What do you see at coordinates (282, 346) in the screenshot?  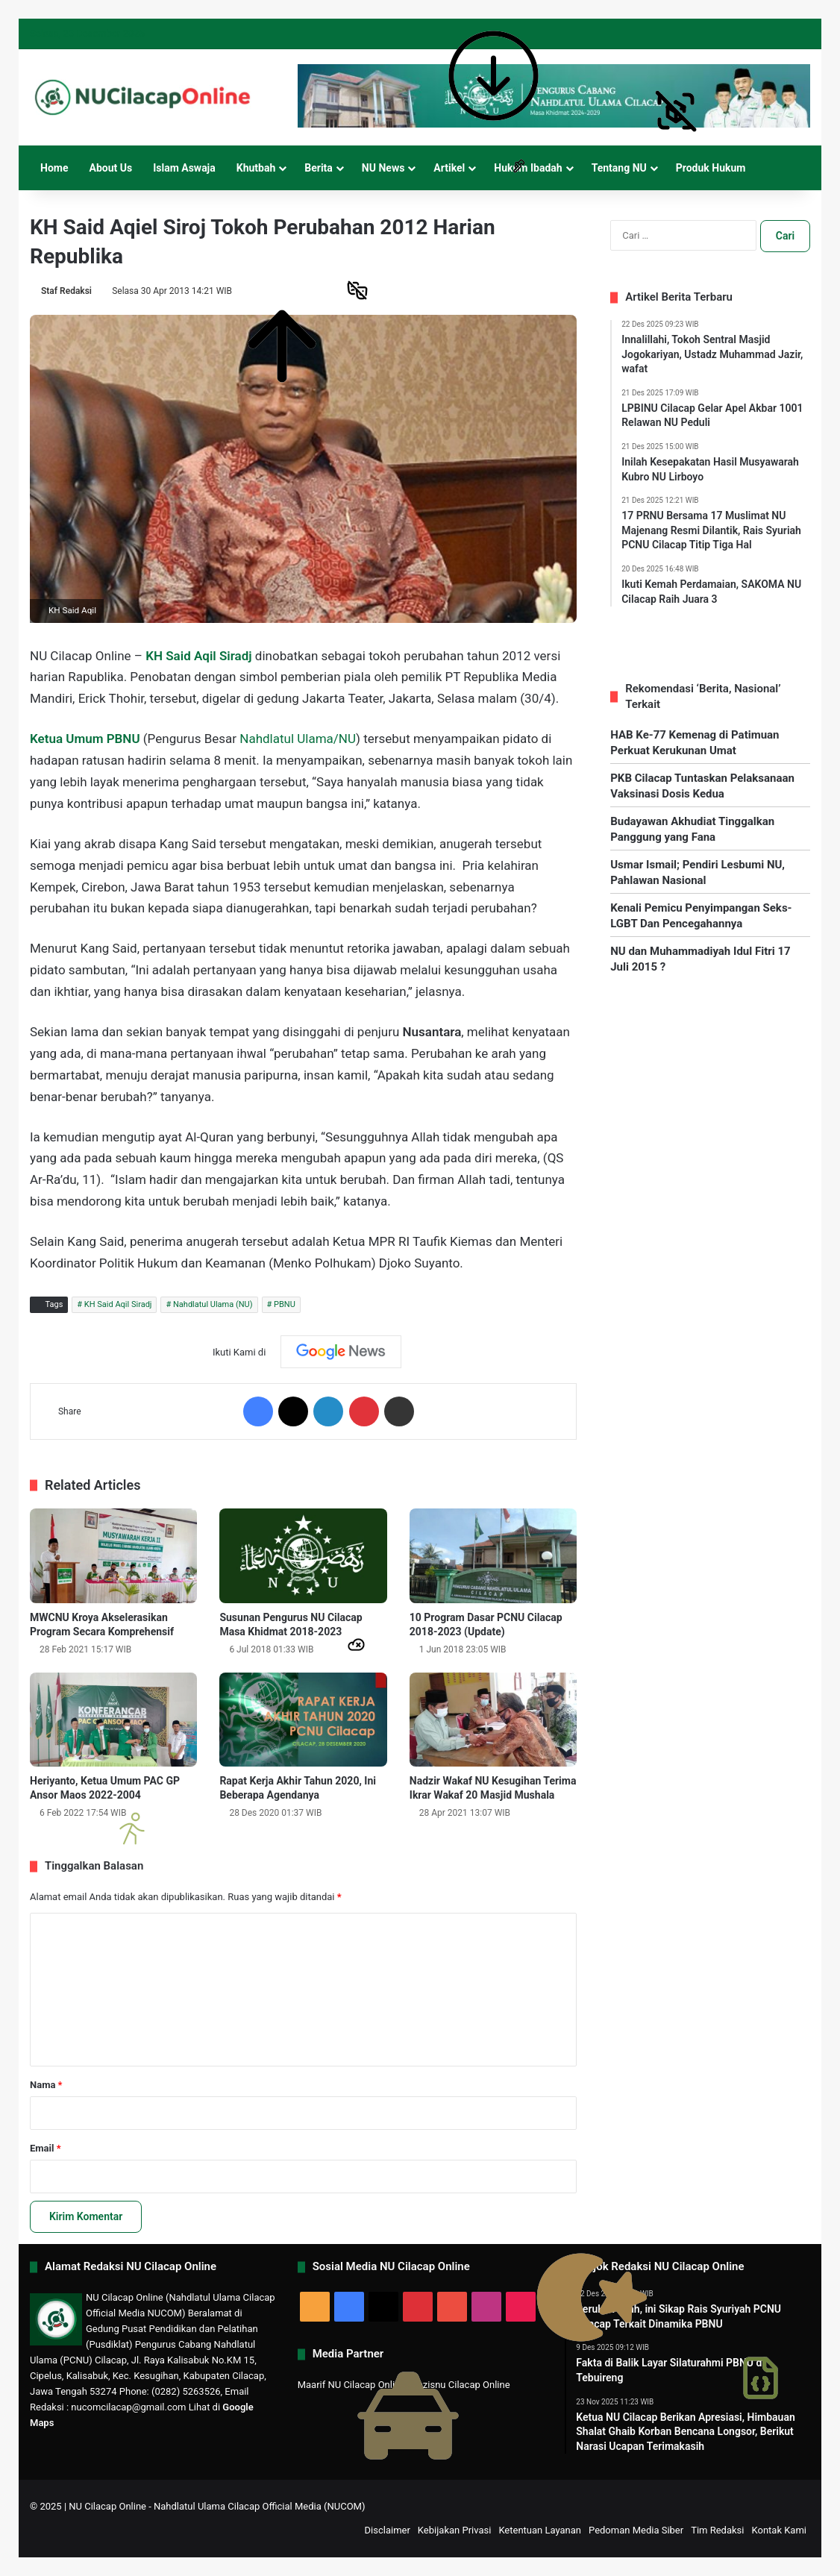 I see `scroll to top of page` at bounding box center [282, 346].